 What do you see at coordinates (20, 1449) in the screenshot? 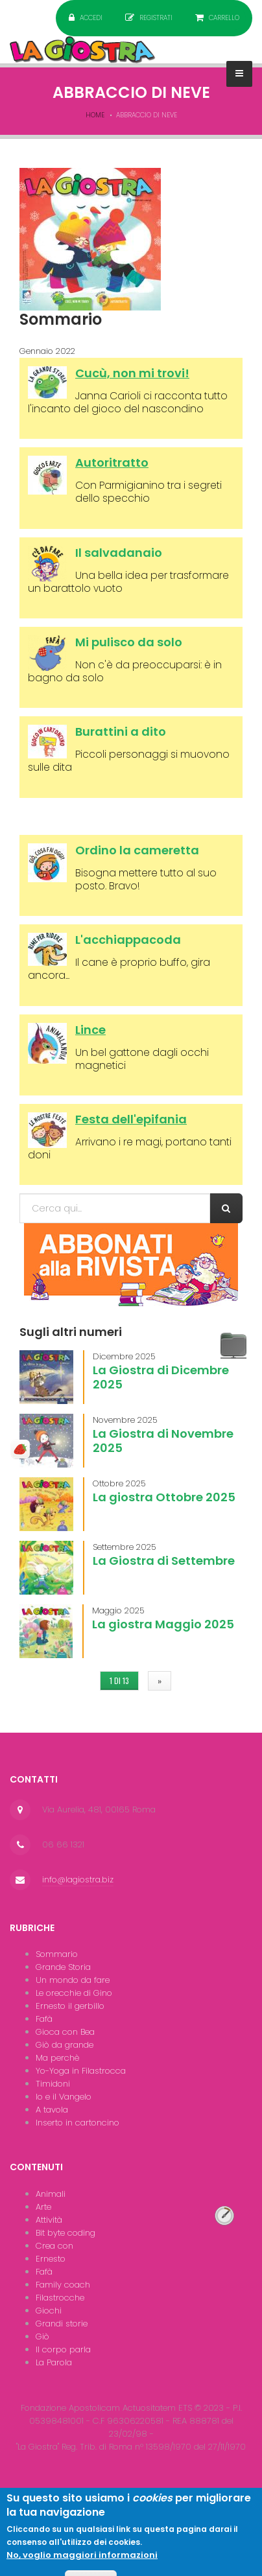
I see `open strawberry music player` at bounding box center [20, 1449].